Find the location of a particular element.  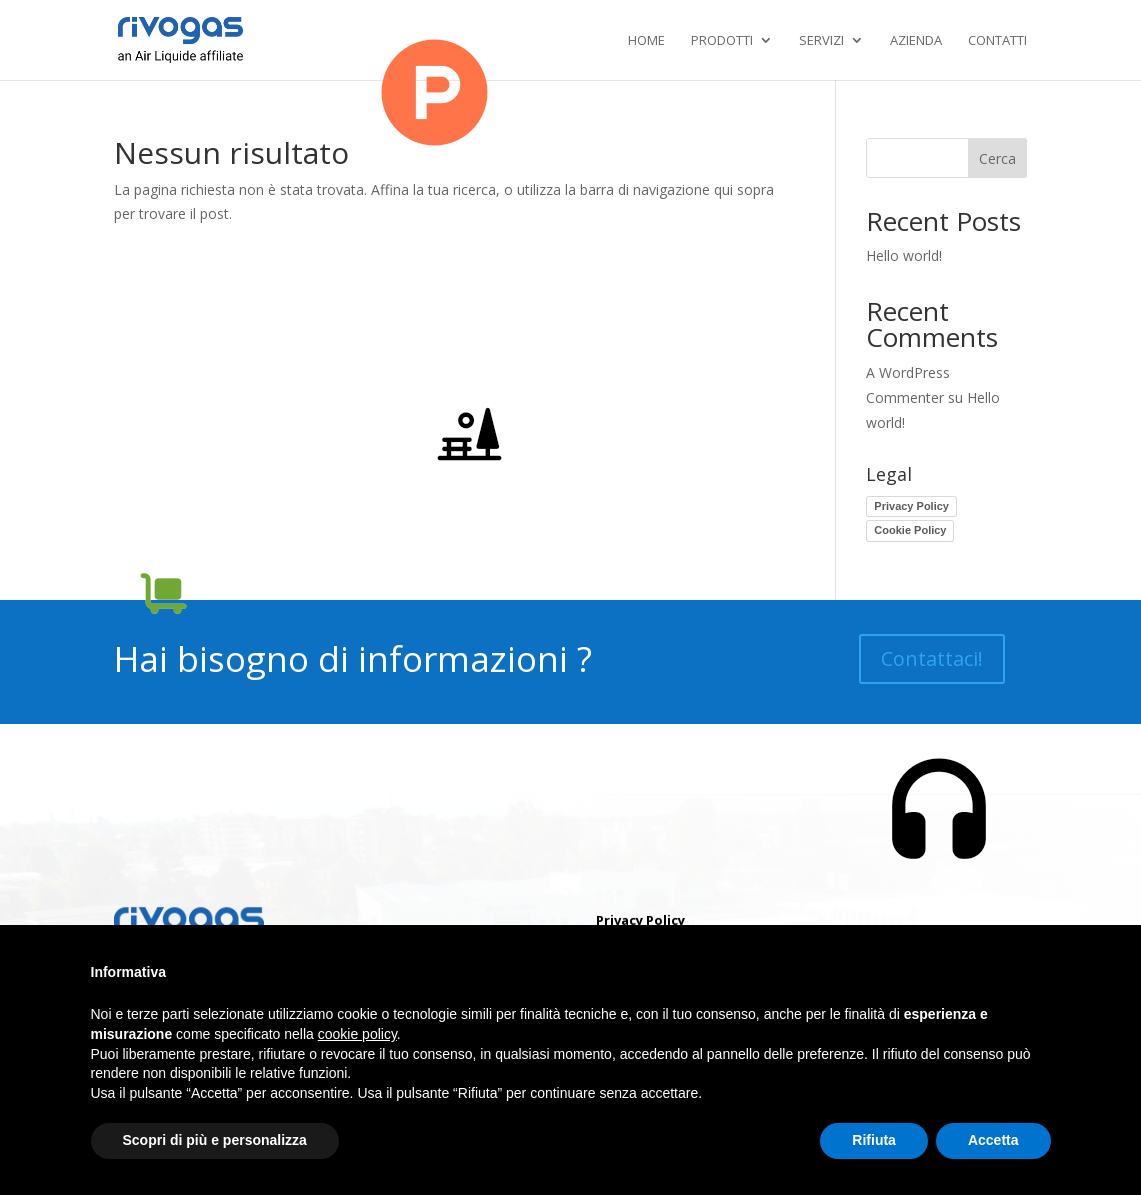

visit product hunt website or app is located at coordinates (434, 92).